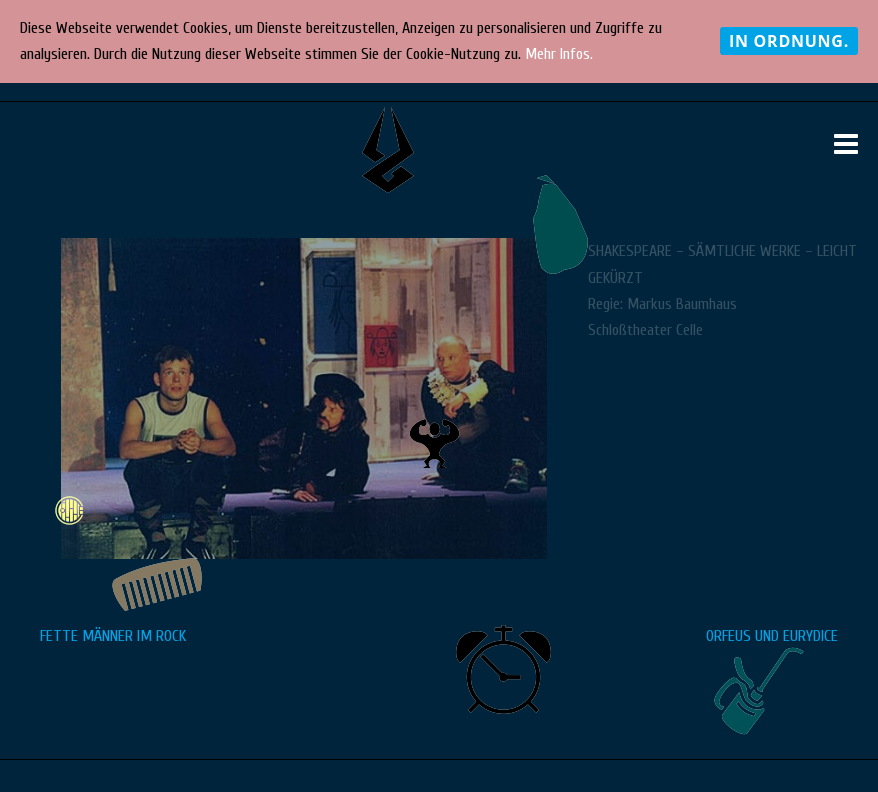 This screenshot has height=792, width=878. Describe the element at coordinates (503, 669) in the screenshot. I see `set or view alarms` at that location.